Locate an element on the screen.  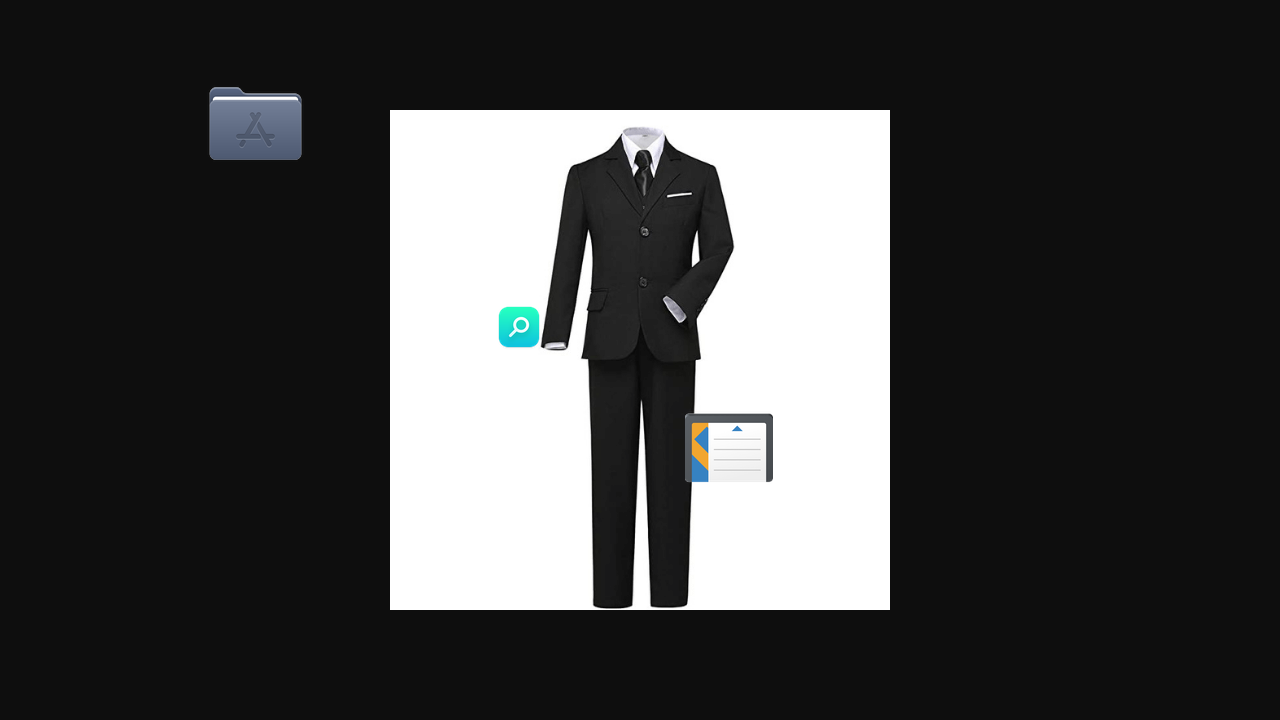
open templates folder is located at coordinates (255, 123).